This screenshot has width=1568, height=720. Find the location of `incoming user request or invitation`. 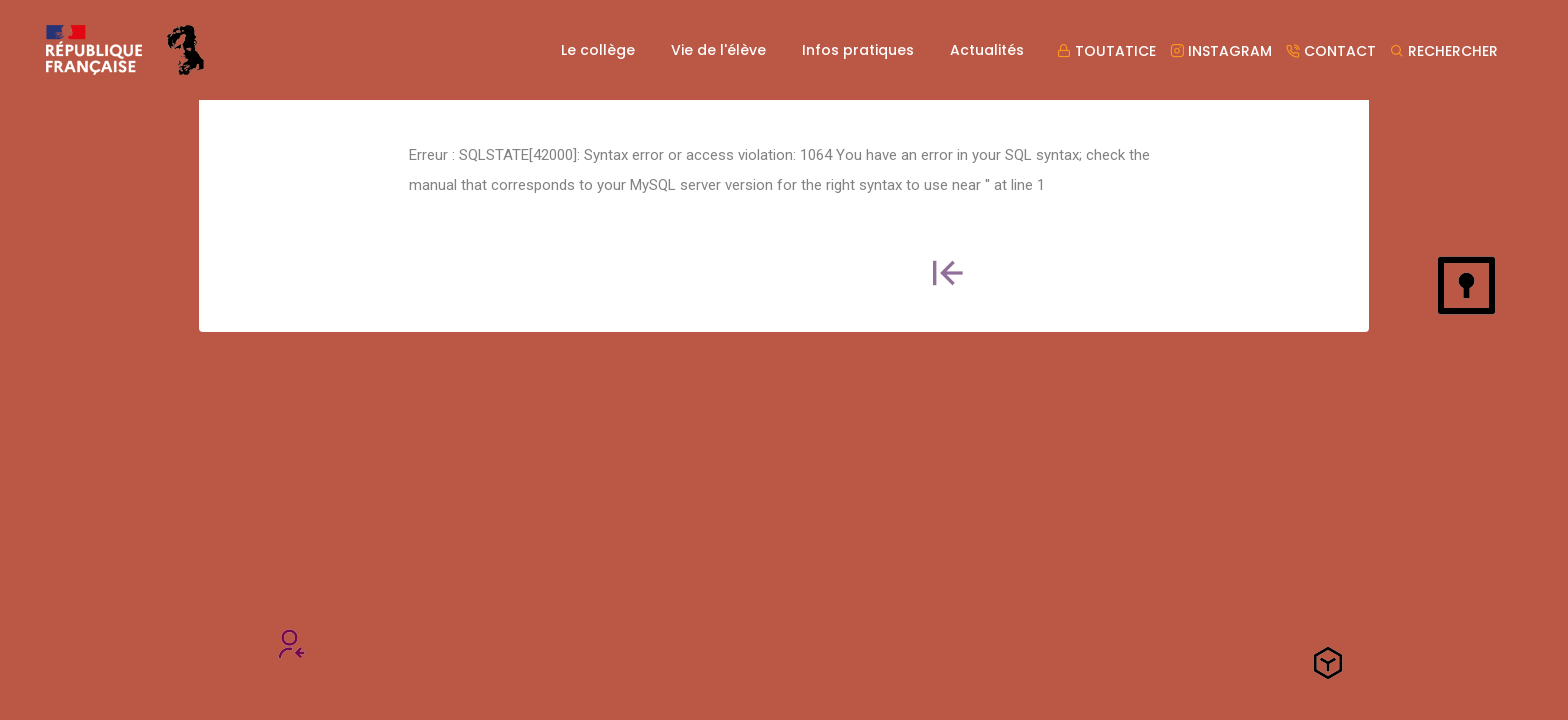

incoming user request or invitation is located at coordinates (289, 644).